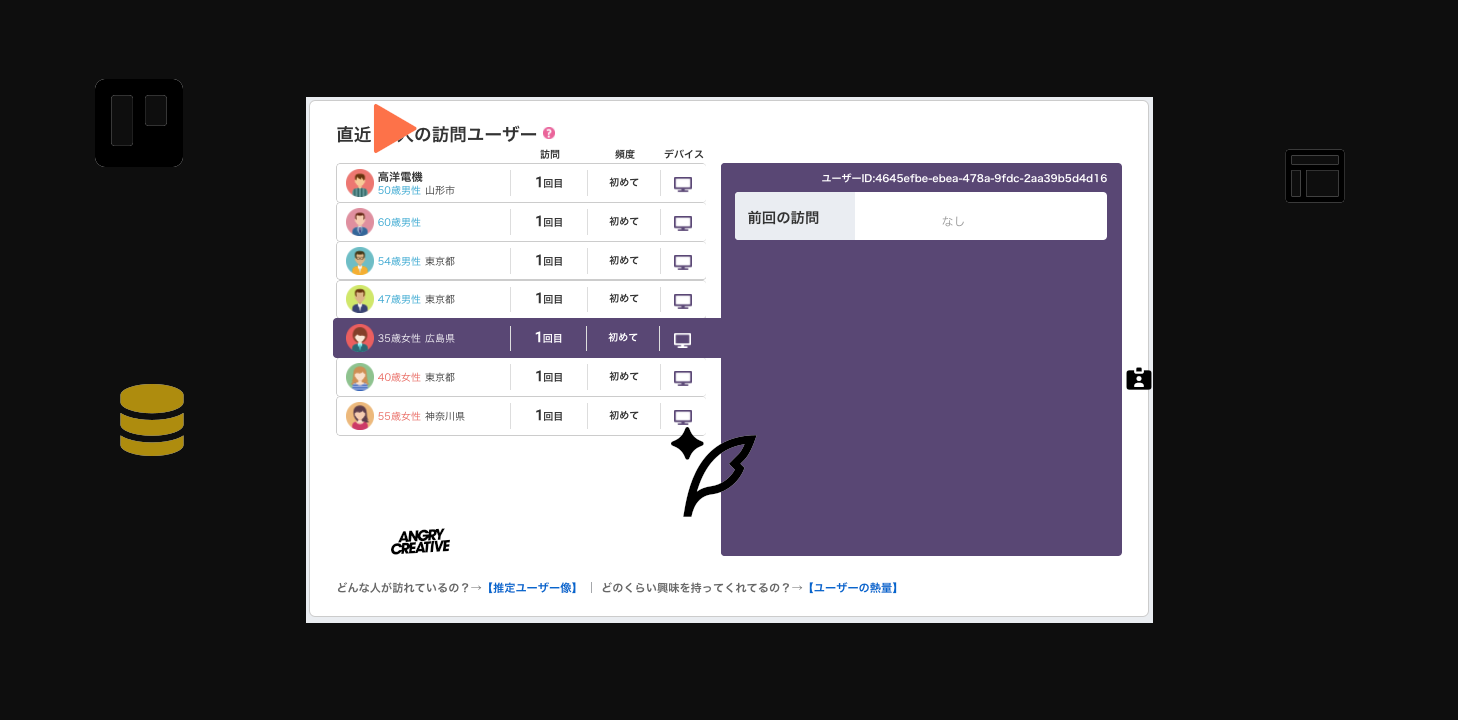  Describe the element at coordinates (1315, 176) in the screenshot. I see `switch to sidebar layout view` at that location.